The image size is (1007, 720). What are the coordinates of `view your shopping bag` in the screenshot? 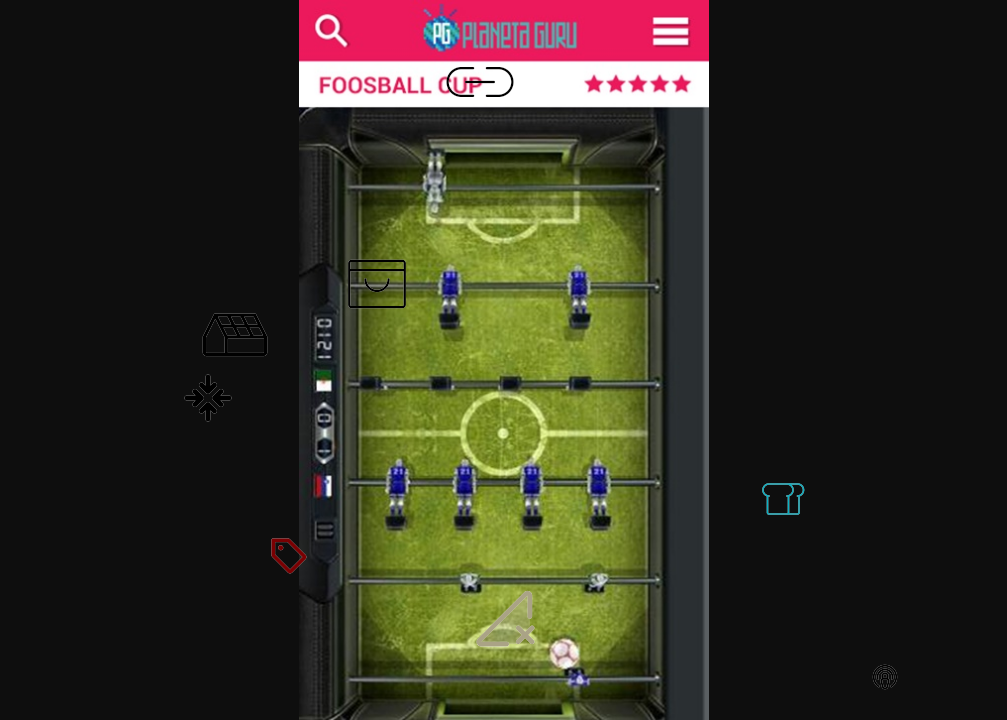 It's located at (377, 284).